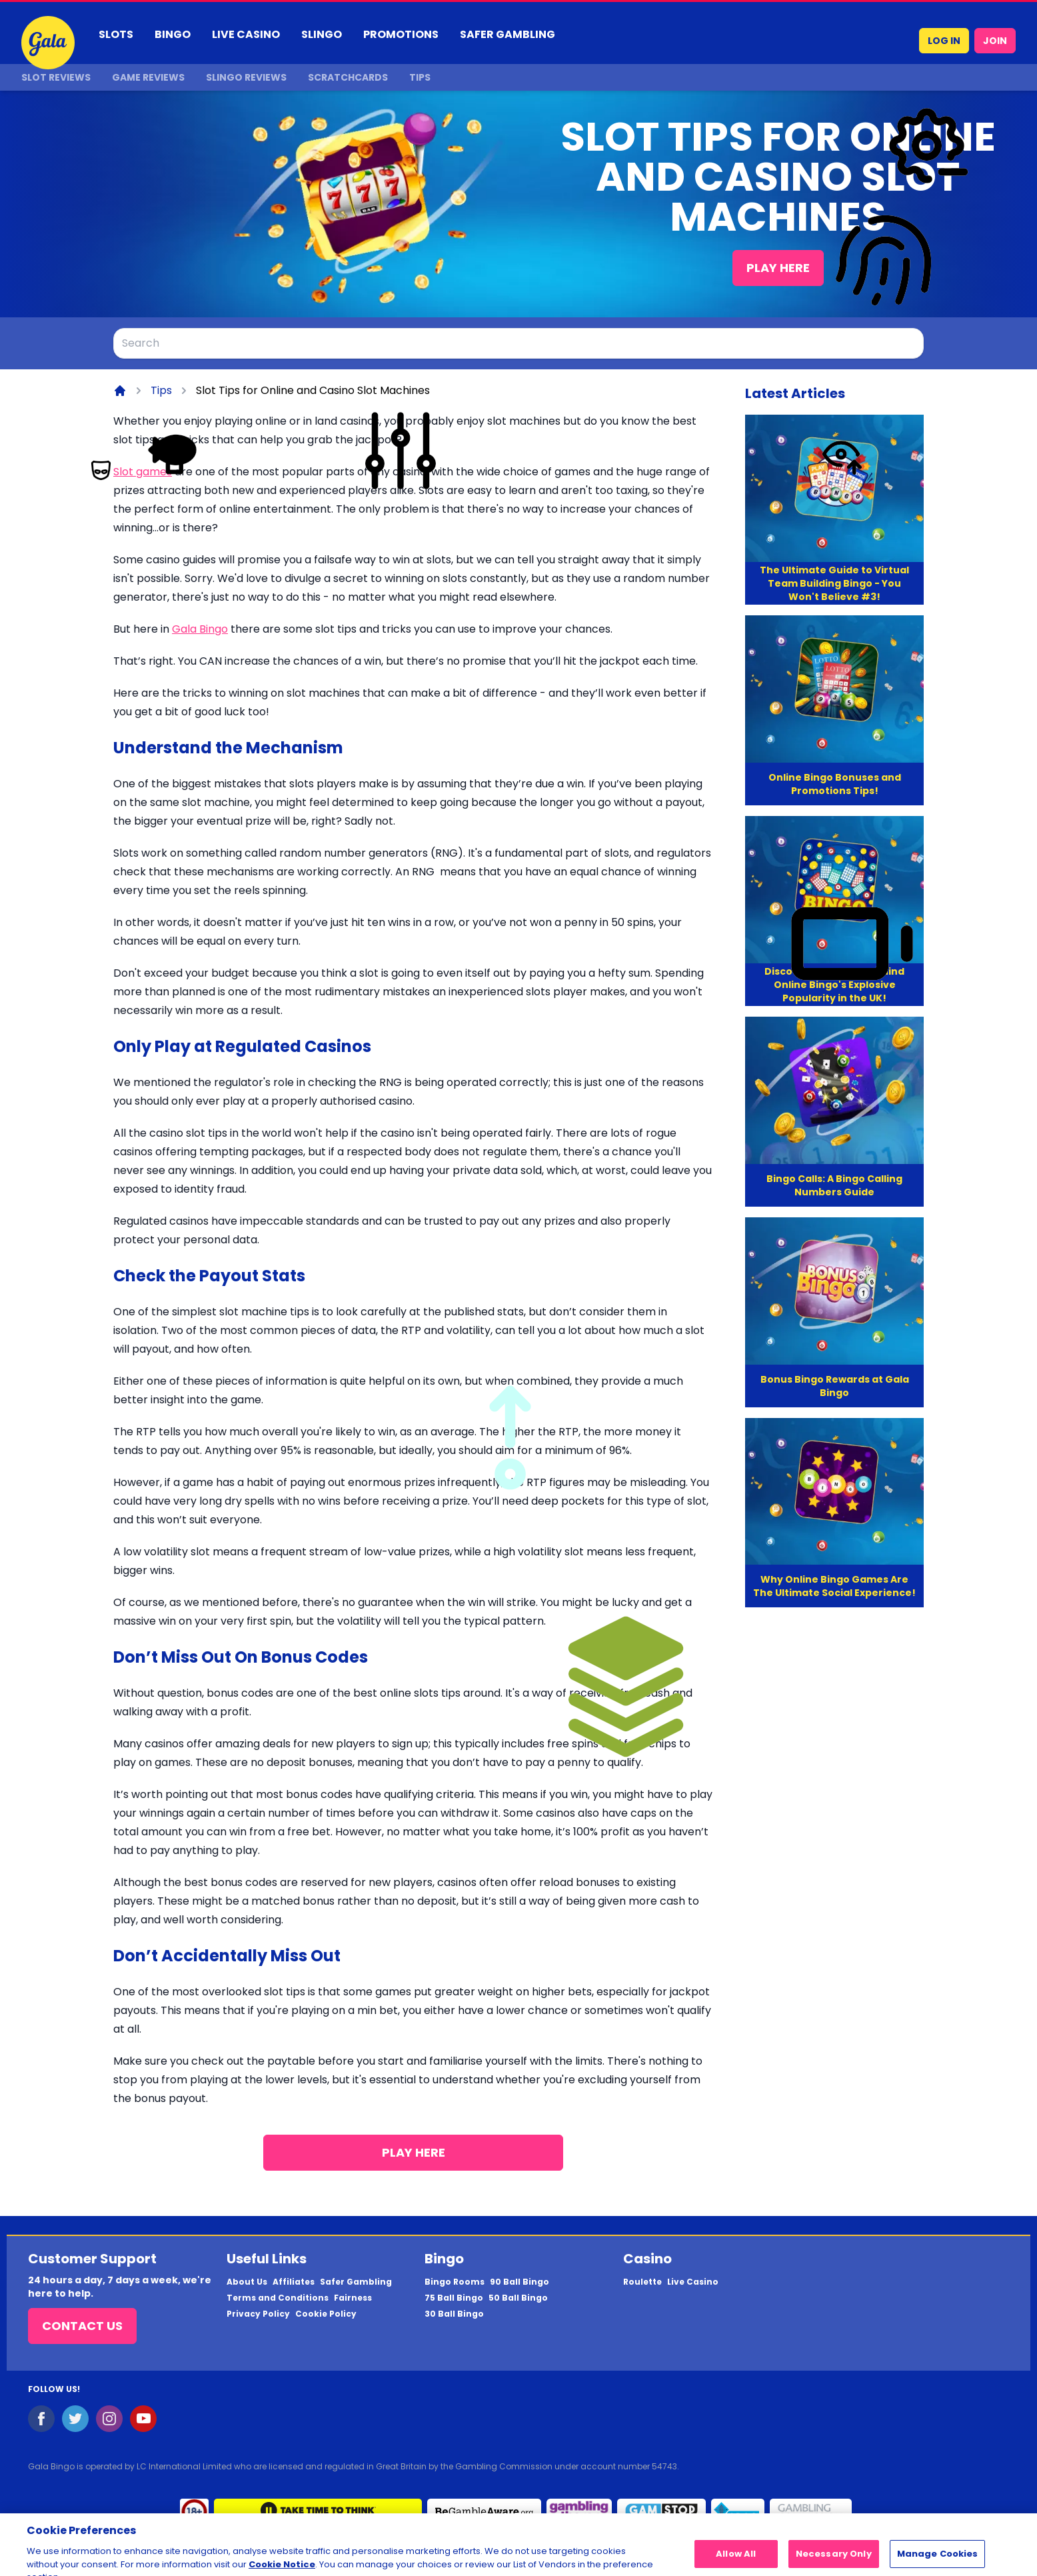  I want to click on indicates current battery level, so click(852, 943).